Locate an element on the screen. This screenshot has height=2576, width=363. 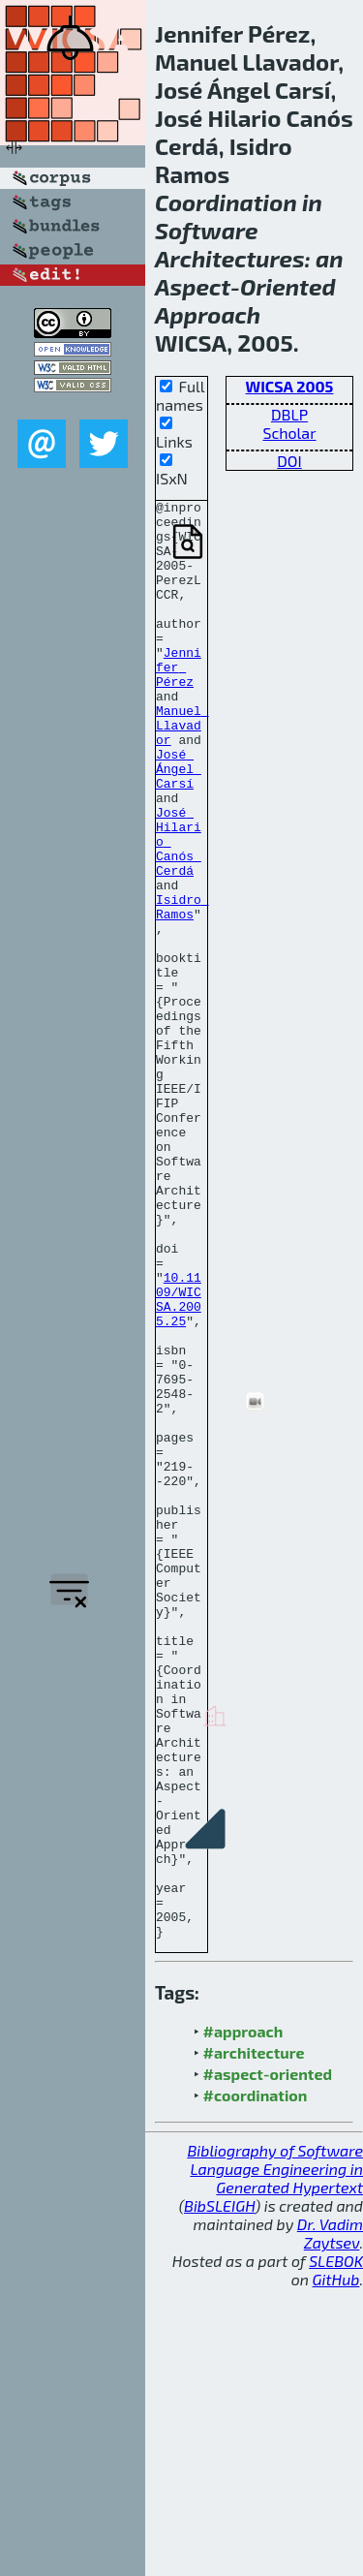
search within a document or file is located at coordinates (188, 542).